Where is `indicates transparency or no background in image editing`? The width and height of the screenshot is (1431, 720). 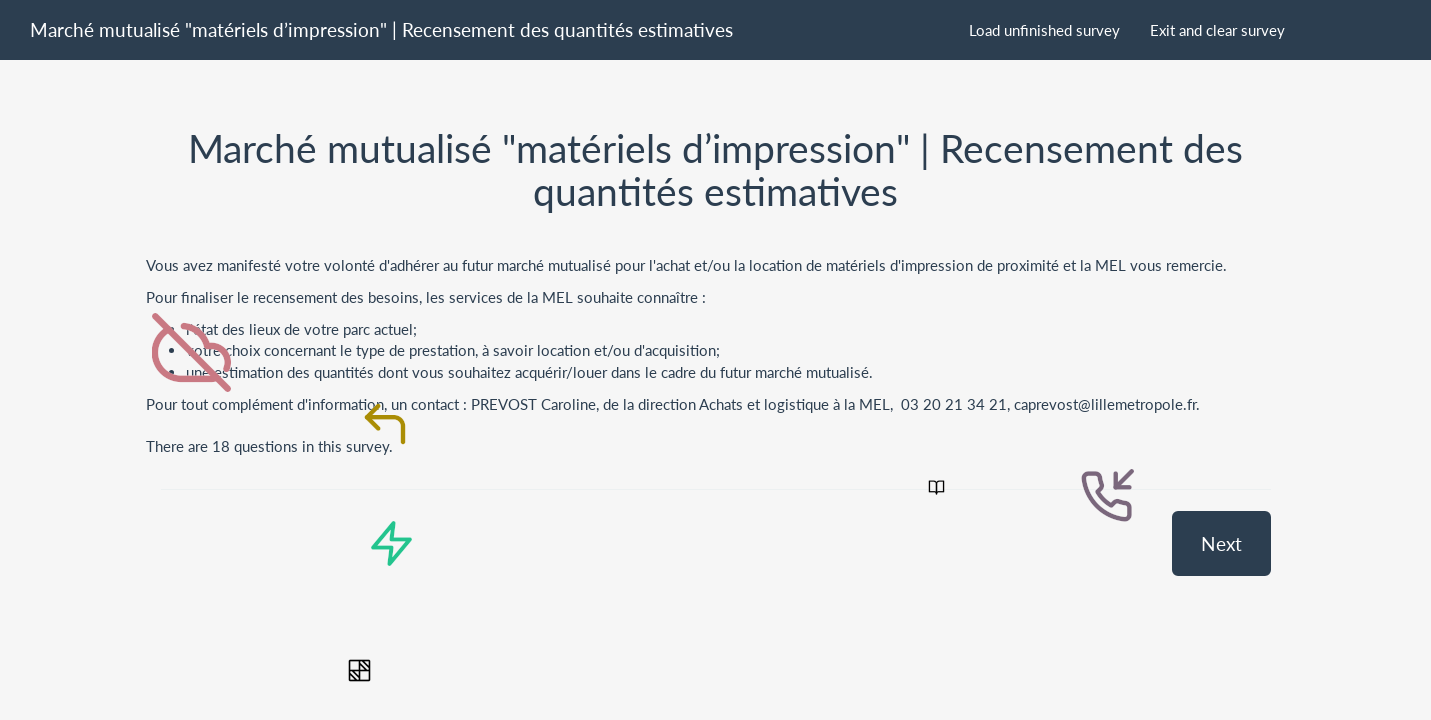
indicates transparency or no background in image editing is located at coordinates (359, 670).